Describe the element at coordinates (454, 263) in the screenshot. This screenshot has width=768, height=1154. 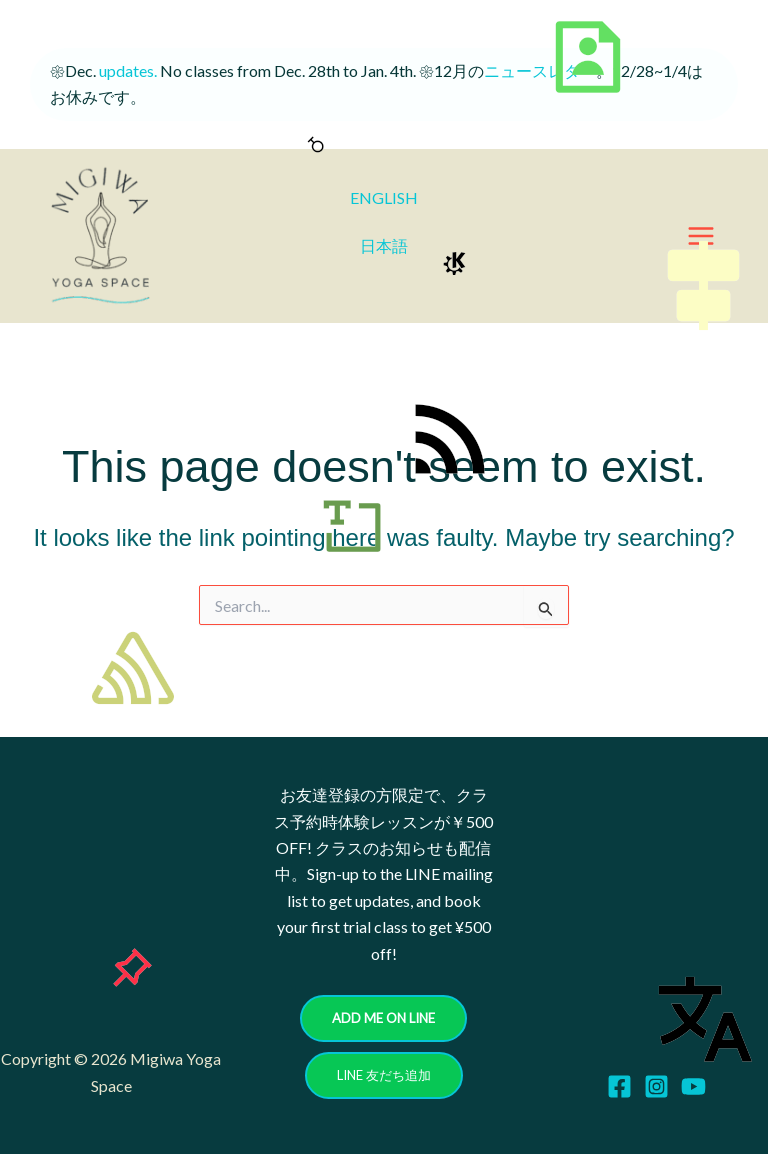
I see `open KDE desktop environment settings` at that location.